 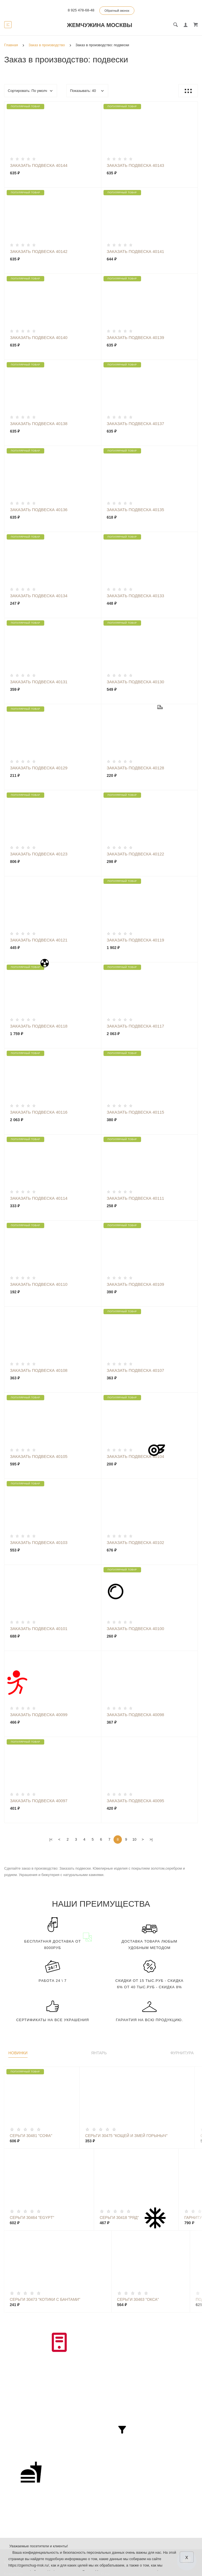 I want to click on access server or desktop computer settings, so click(x=59, y=2342).